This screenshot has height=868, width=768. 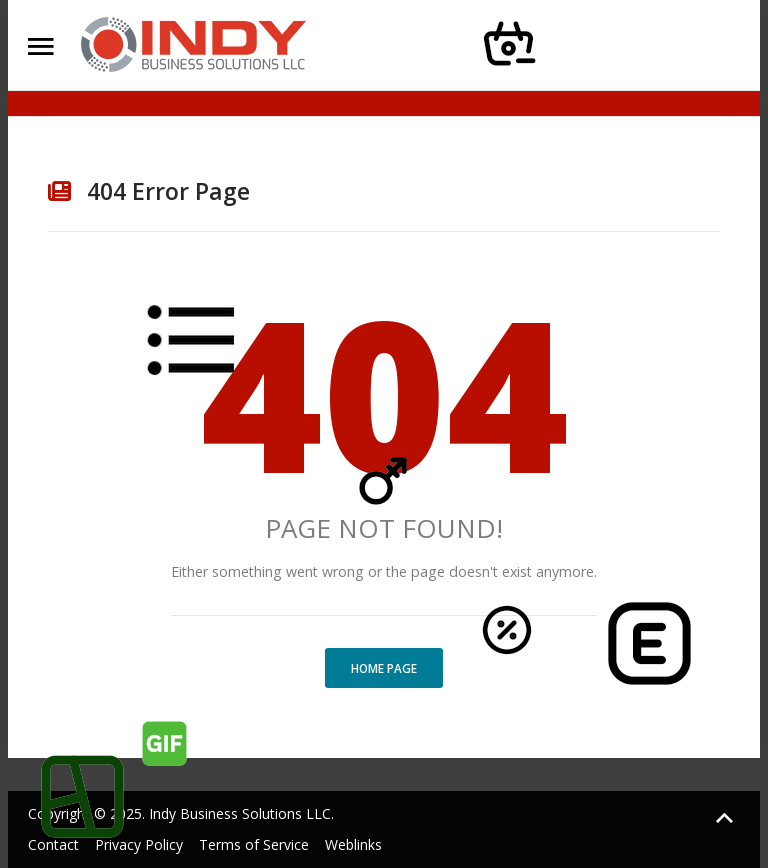 I want to click on switch to list view, so click(x=192, y=340).